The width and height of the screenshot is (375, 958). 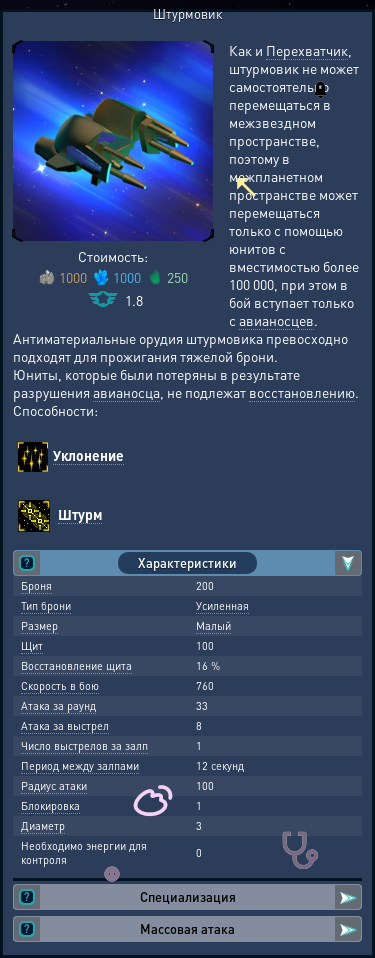 What do you see at coordinates (320, 89) in the screenshot?
I see `launch or deploy an application` at bounding box center [320, 89].